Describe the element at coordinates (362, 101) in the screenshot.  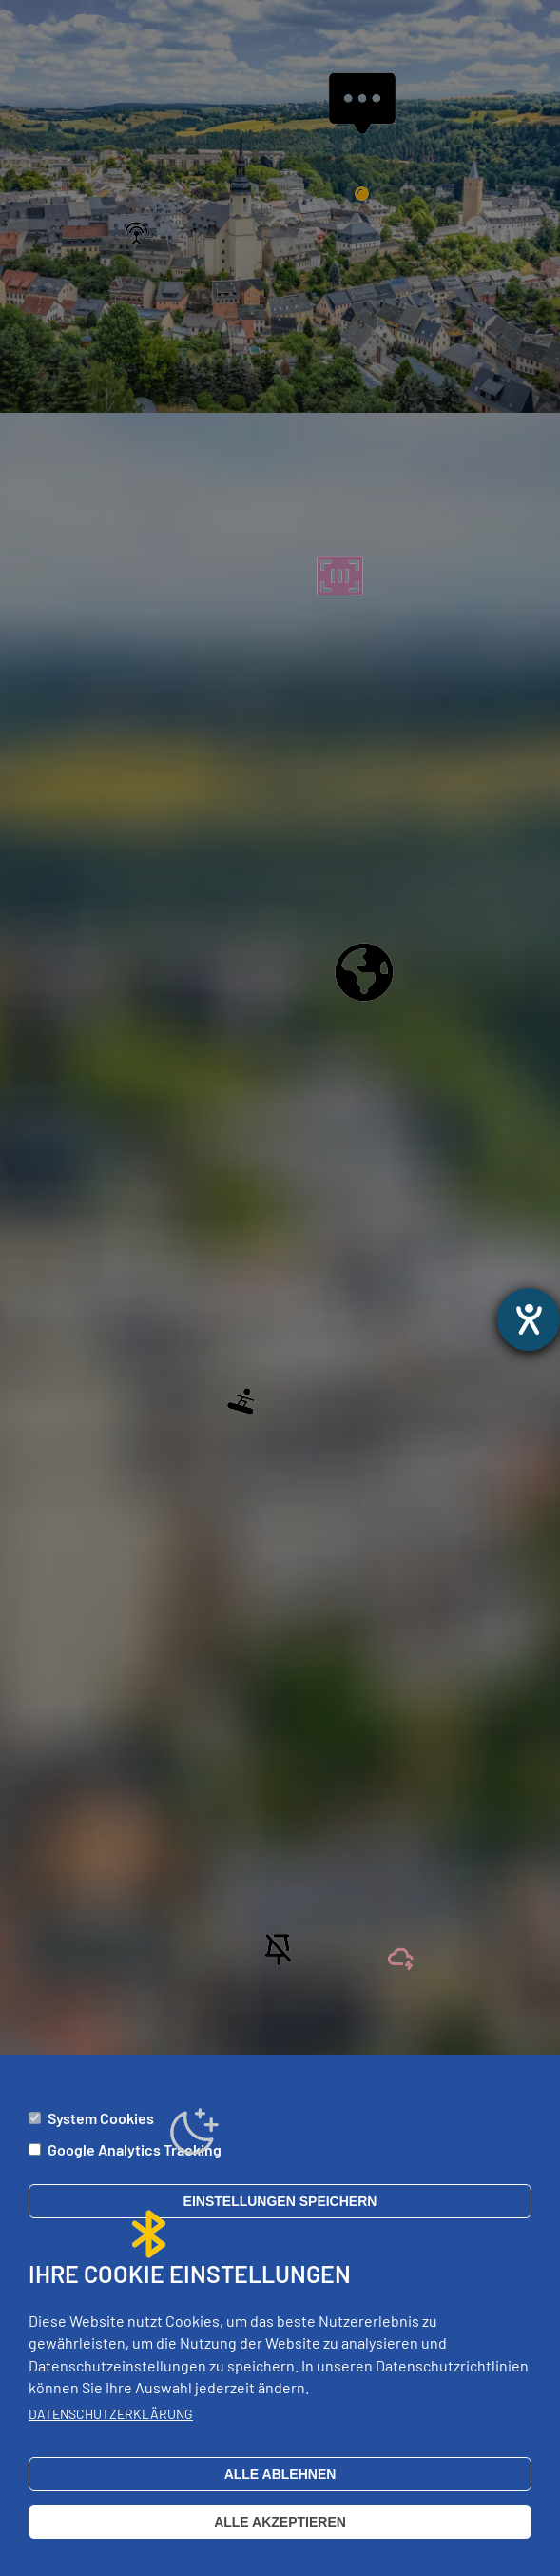
I see `open chat or messaging` at that location.